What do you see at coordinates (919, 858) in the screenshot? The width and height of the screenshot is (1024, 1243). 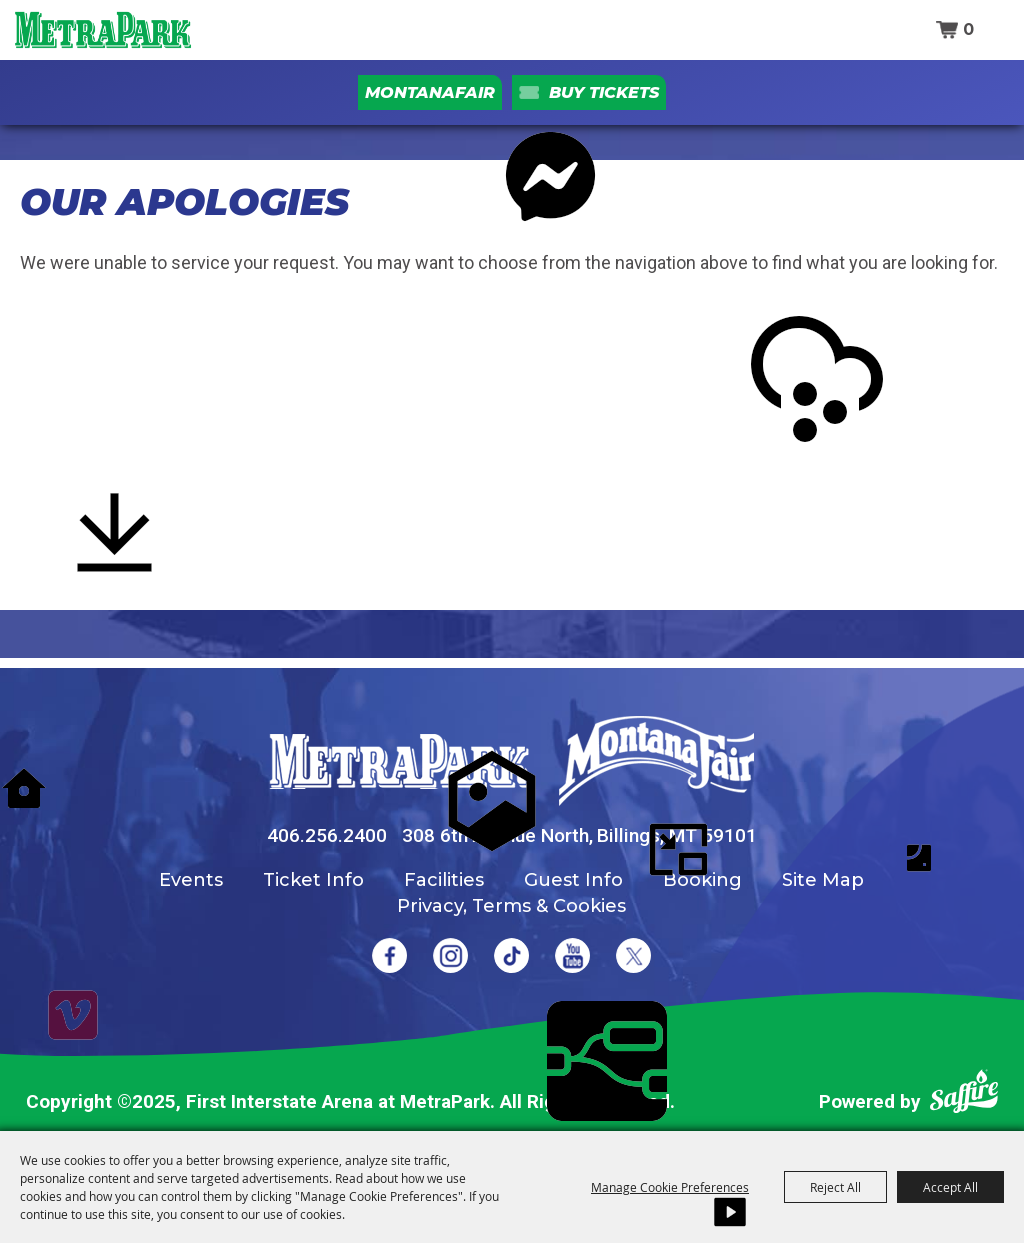 I see `access local storage or hard drive` at bounding box center [919, 858].